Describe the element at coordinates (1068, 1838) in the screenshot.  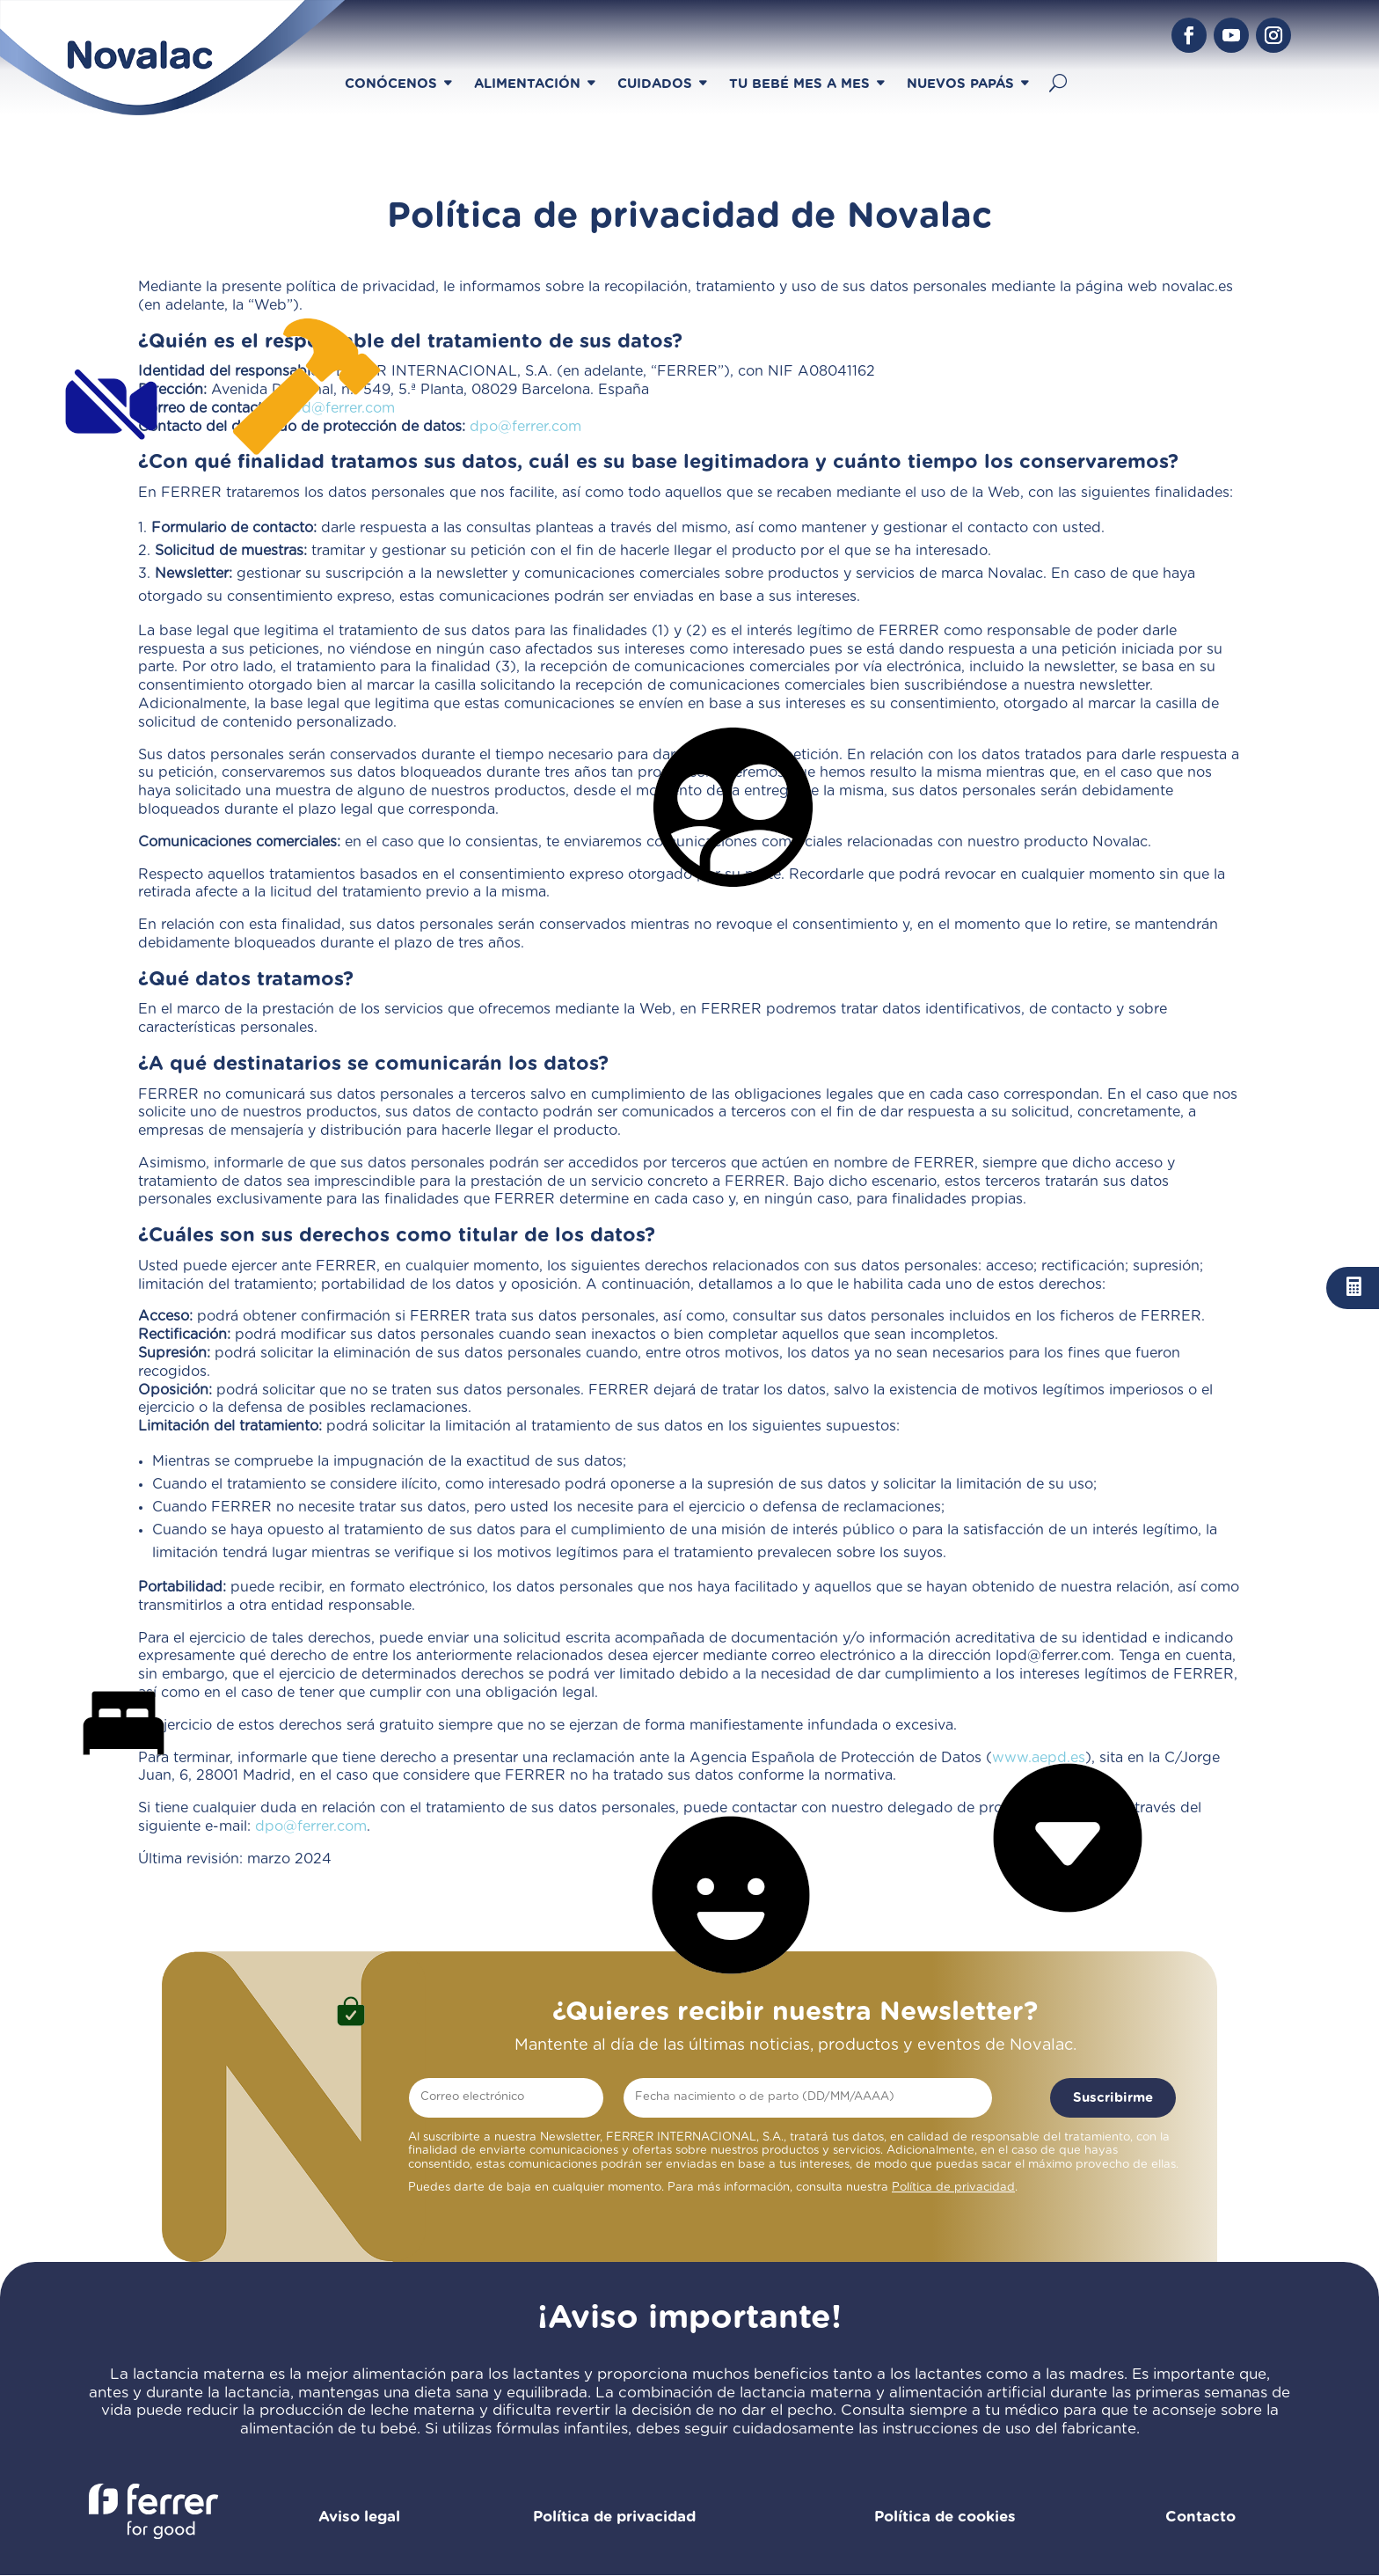
I see `expand dropdown menu` at that location.